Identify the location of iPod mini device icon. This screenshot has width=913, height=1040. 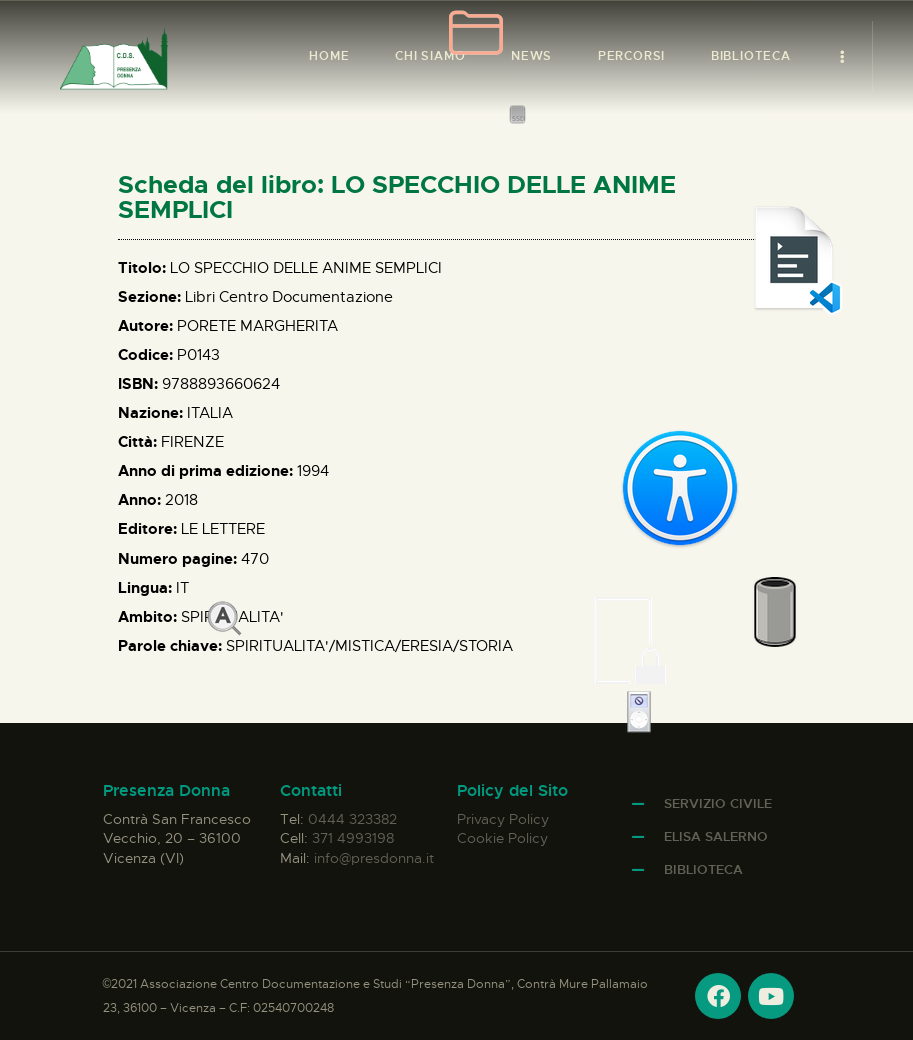
(639, 712).